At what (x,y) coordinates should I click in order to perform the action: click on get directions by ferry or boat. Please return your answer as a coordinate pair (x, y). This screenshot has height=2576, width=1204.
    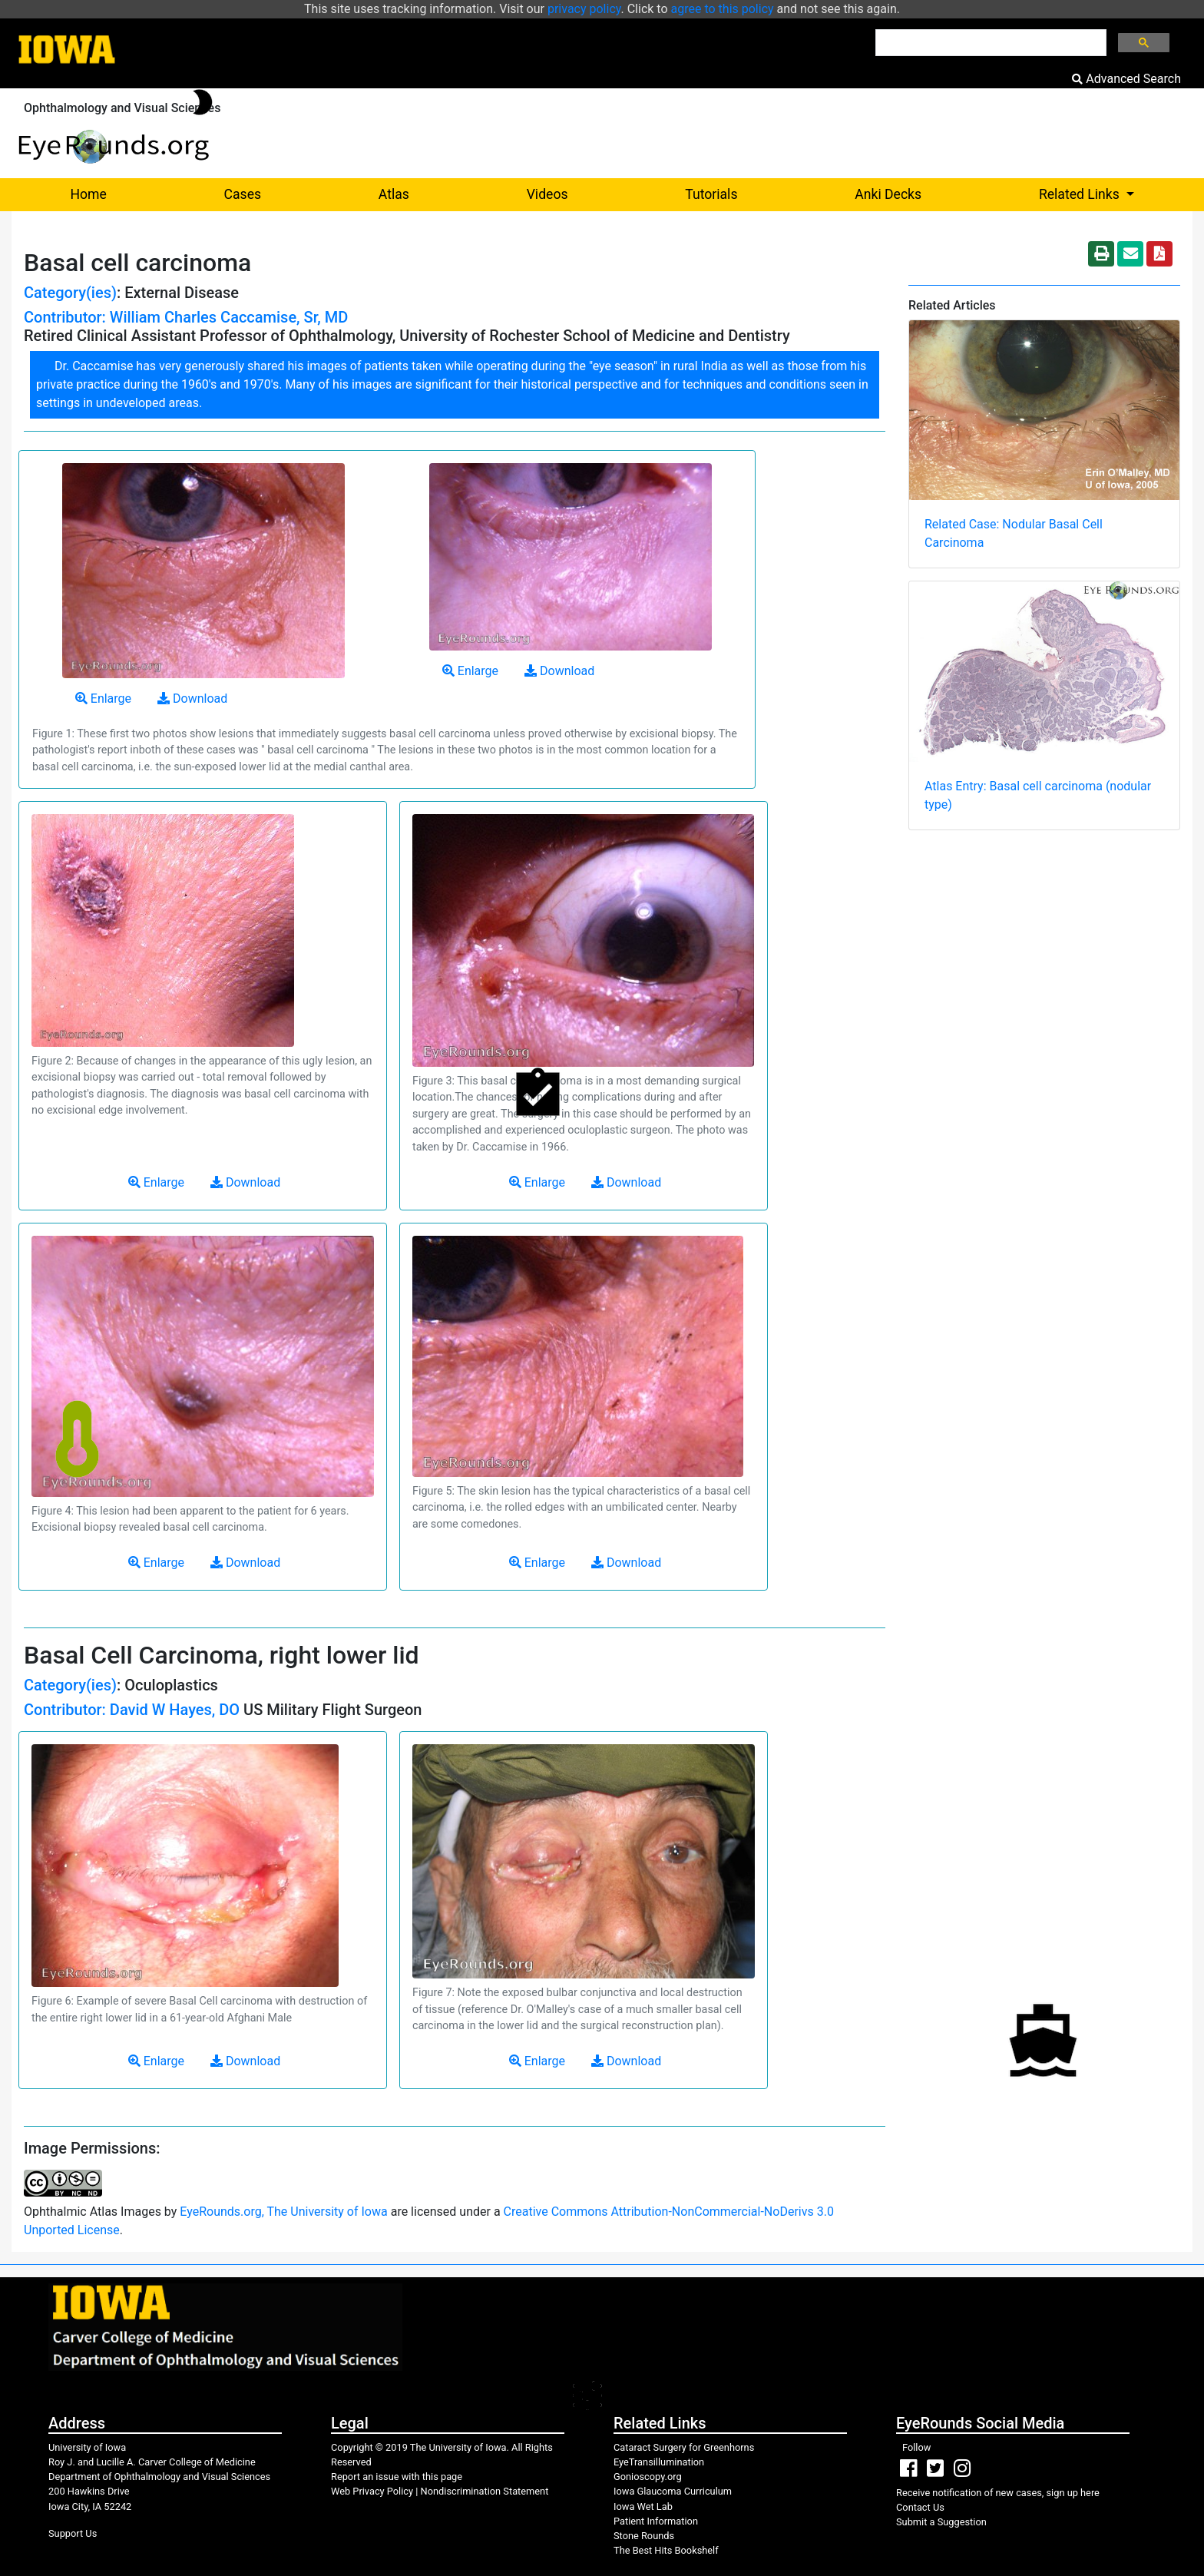
    Looking at the image, I should click on (1043, 2040).